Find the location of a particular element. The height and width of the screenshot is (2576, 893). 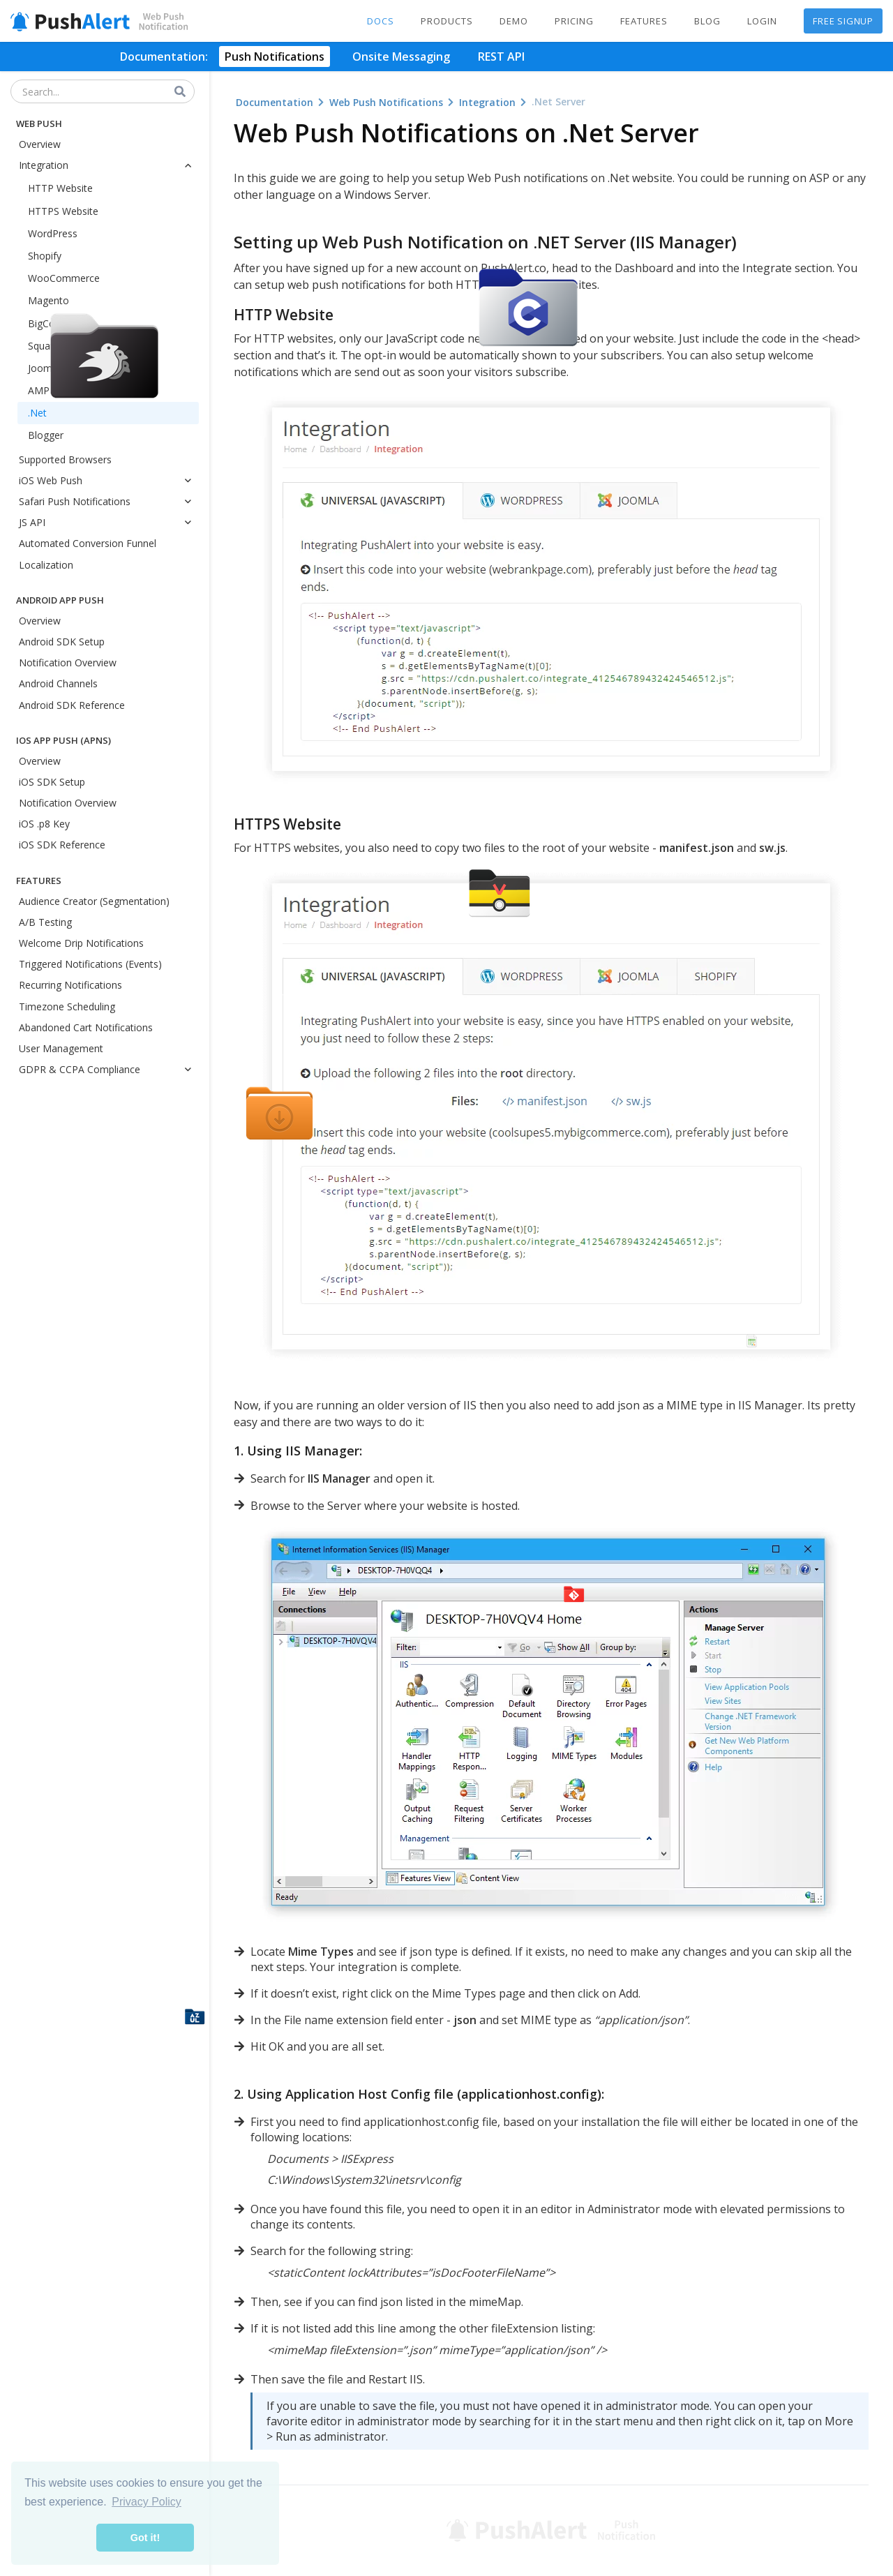

open git repository folder is located at coordinates (573, 1594).